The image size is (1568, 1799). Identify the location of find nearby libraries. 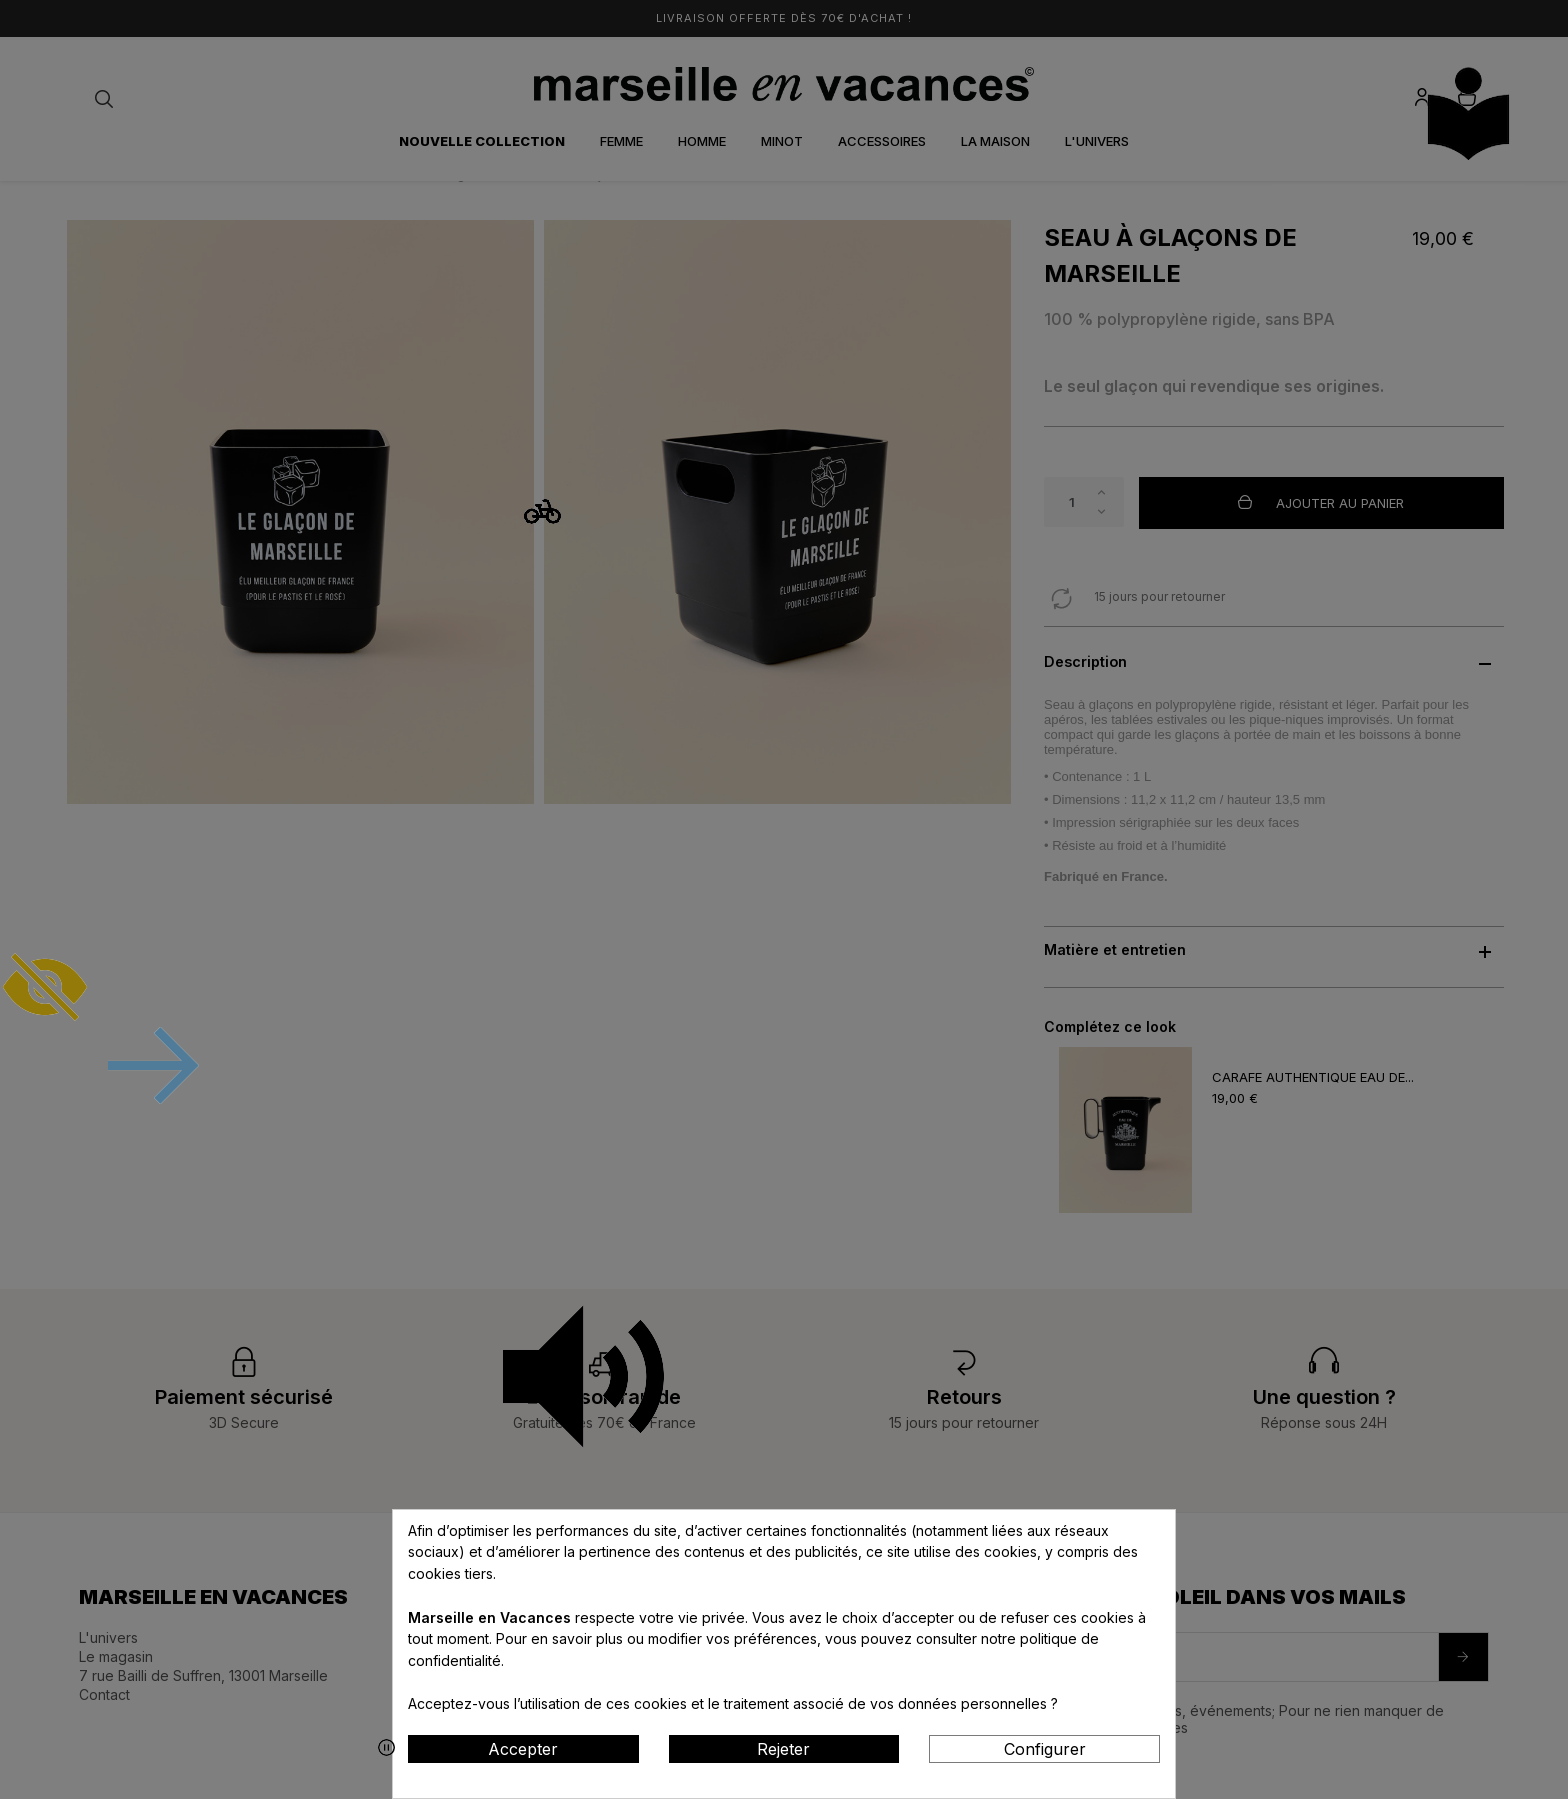
(1468, 112).